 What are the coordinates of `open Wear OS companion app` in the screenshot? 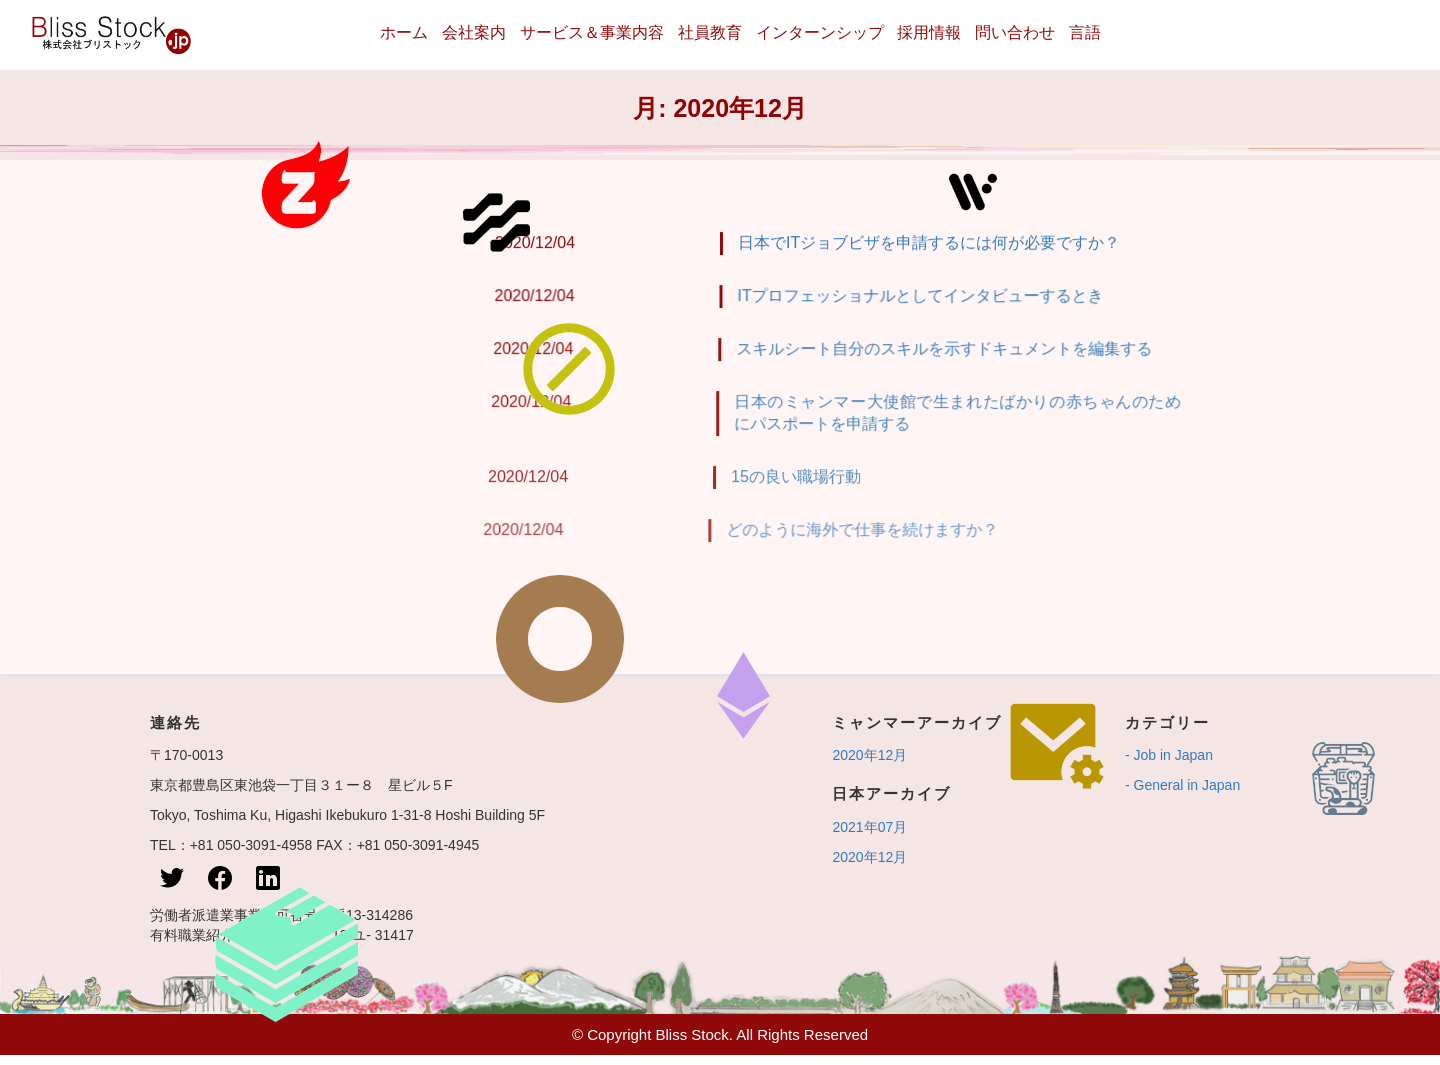 It's located at (973, 192).